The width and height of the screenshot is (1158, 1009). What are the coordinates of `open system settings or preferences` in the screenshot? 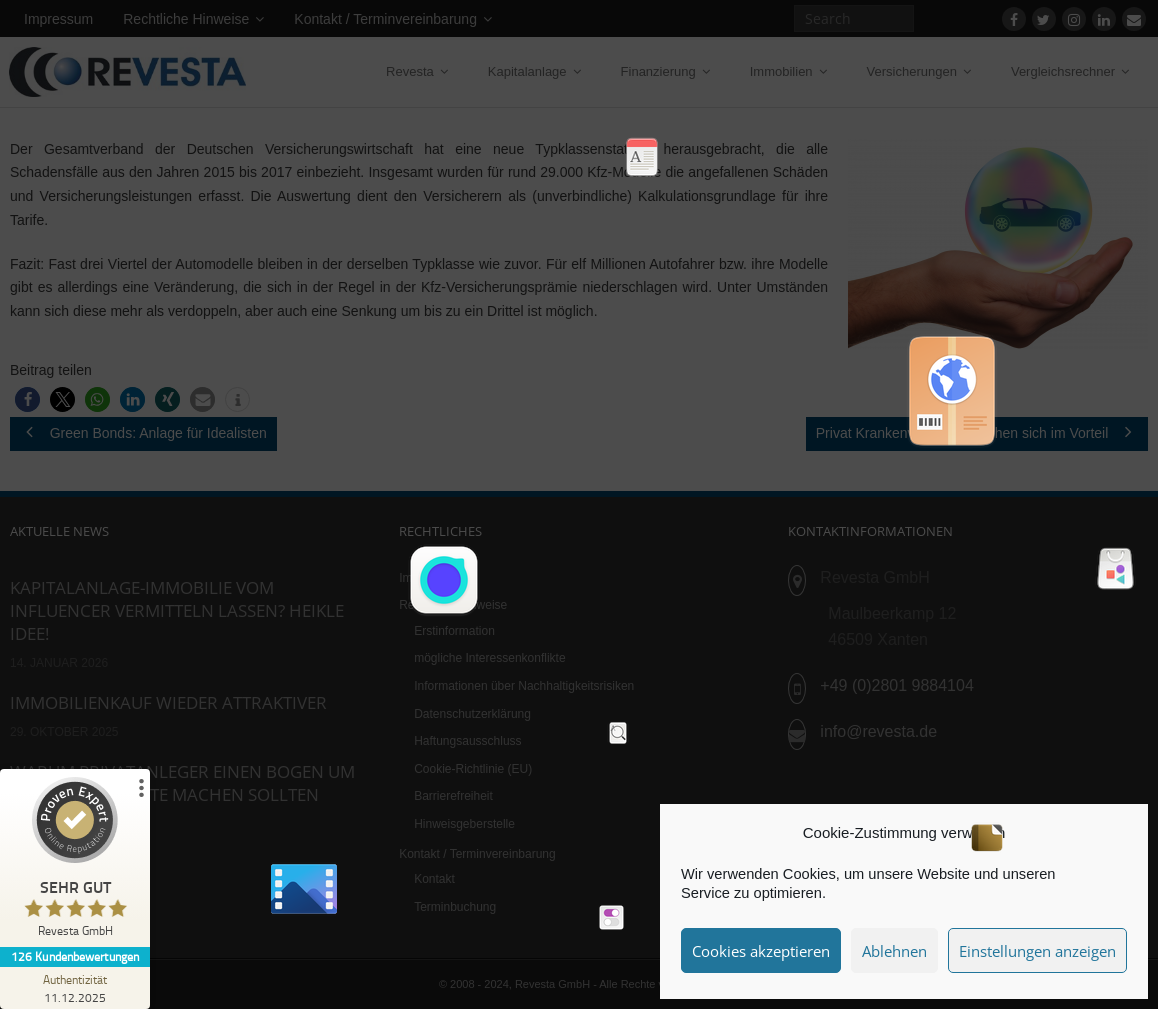 It's located at (611, 917).